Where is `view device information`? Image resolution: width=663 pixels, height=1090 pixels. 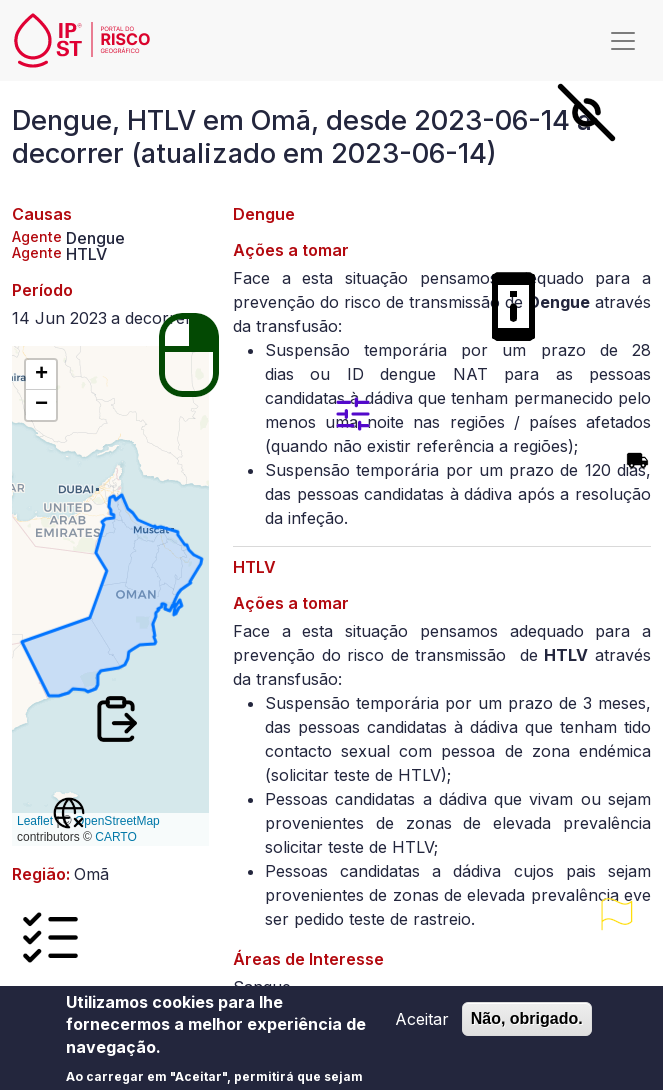 view device information is located at coordinates (513, 306).